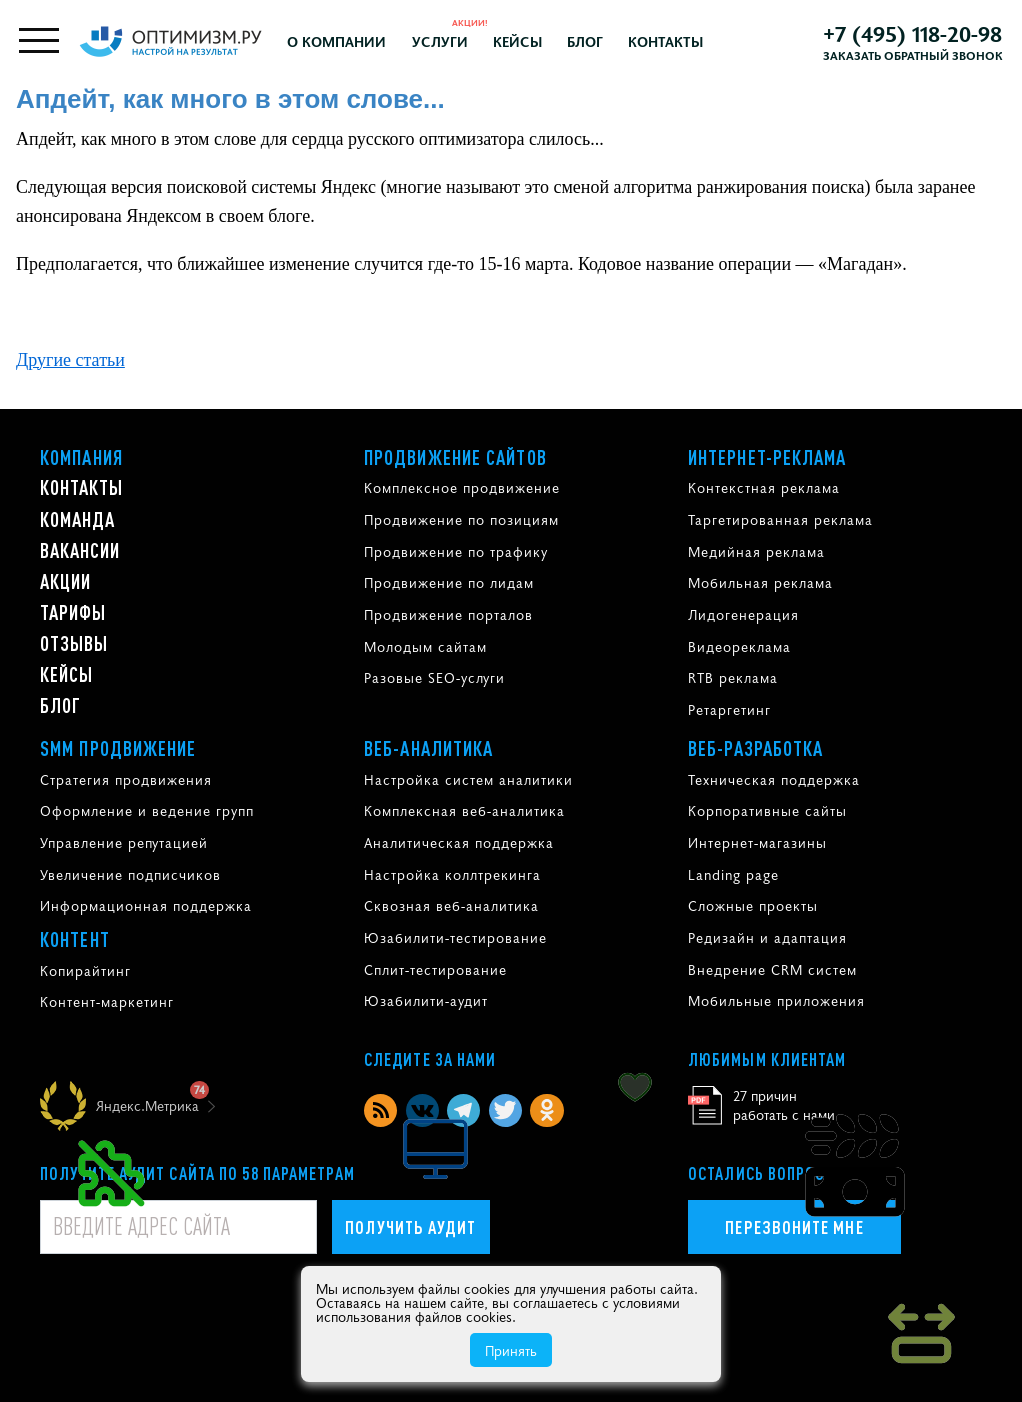 The image size is (1022, 1402). I want to click on disable or remove an extension or plugin, so click(111, 1173).